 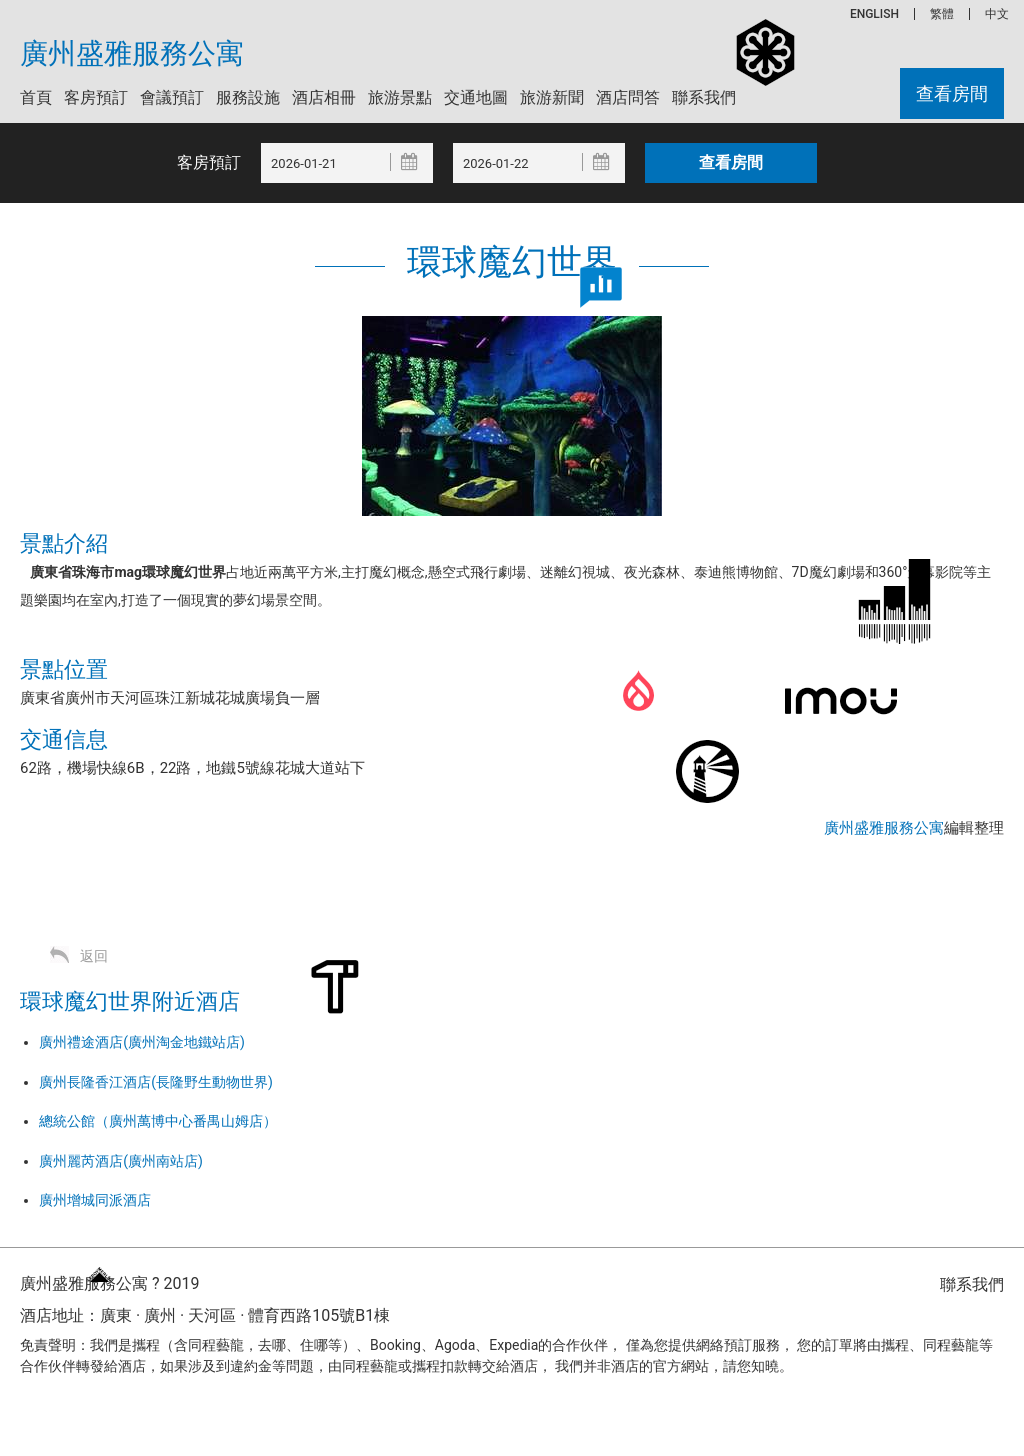 I want to click on access design or building tools, so click(x=335, y=985).